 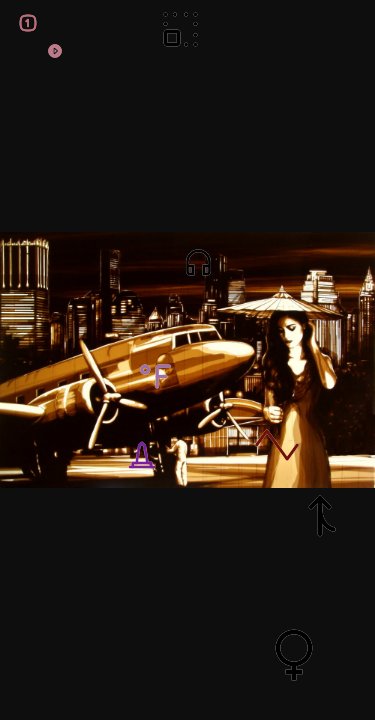 I want to click on select female gender option, so click(x=294, y=655).